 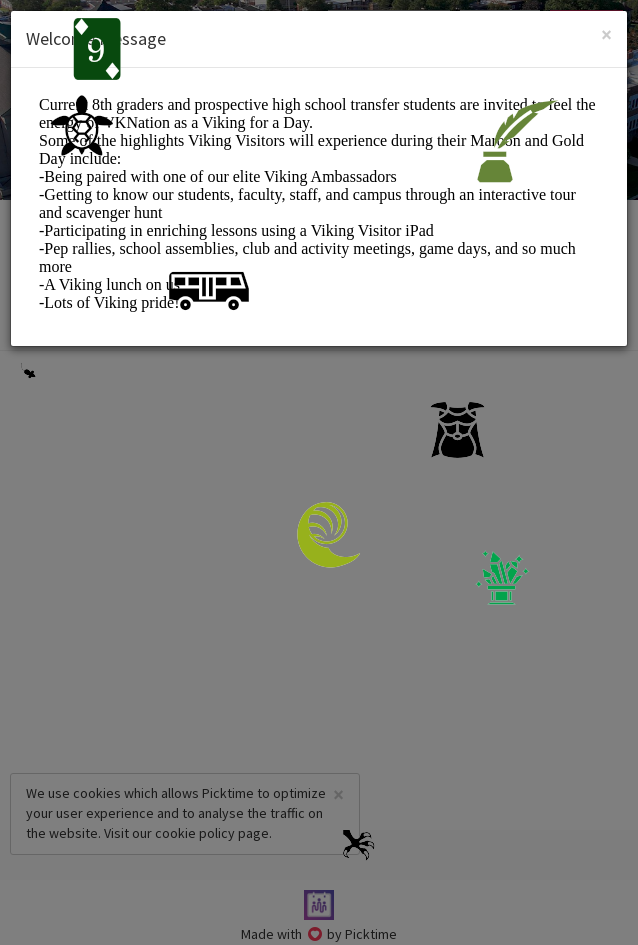 What do you see at coordinates (328, 535) in the screenshot?
I see `view internal horn anatomy or structure` at bounding box center [328, 535].